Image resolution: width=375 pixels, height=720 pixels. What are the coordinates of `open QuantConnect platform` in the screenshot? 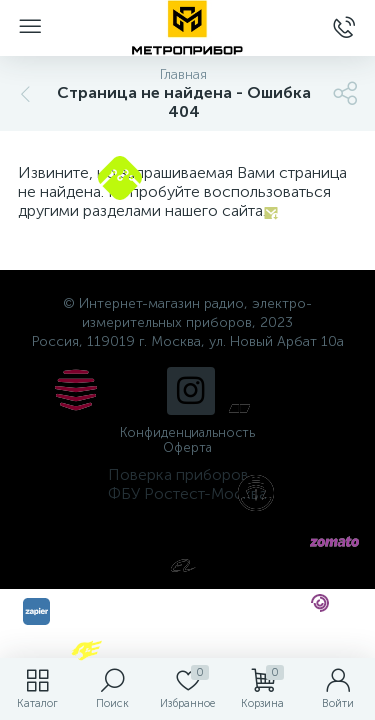 It's located at (320, 603).